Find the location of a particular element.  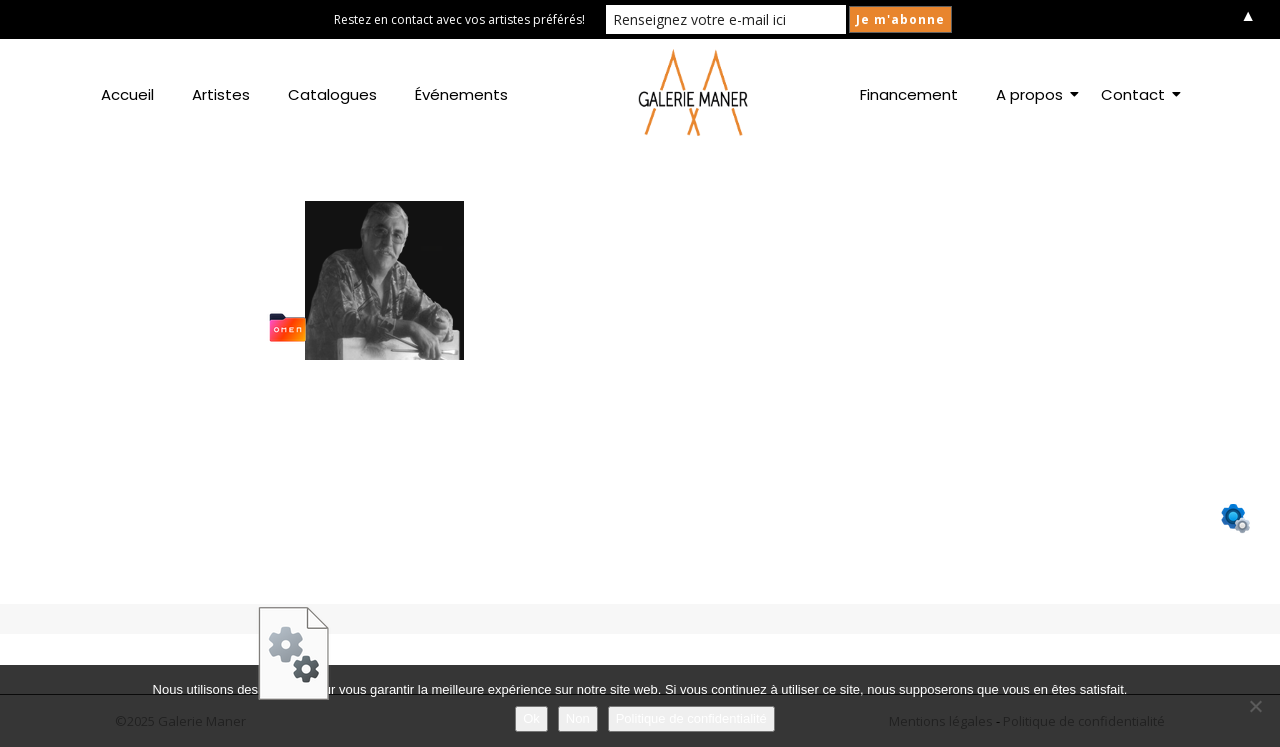

open configuration file settings is located at coordinates (293, 653).